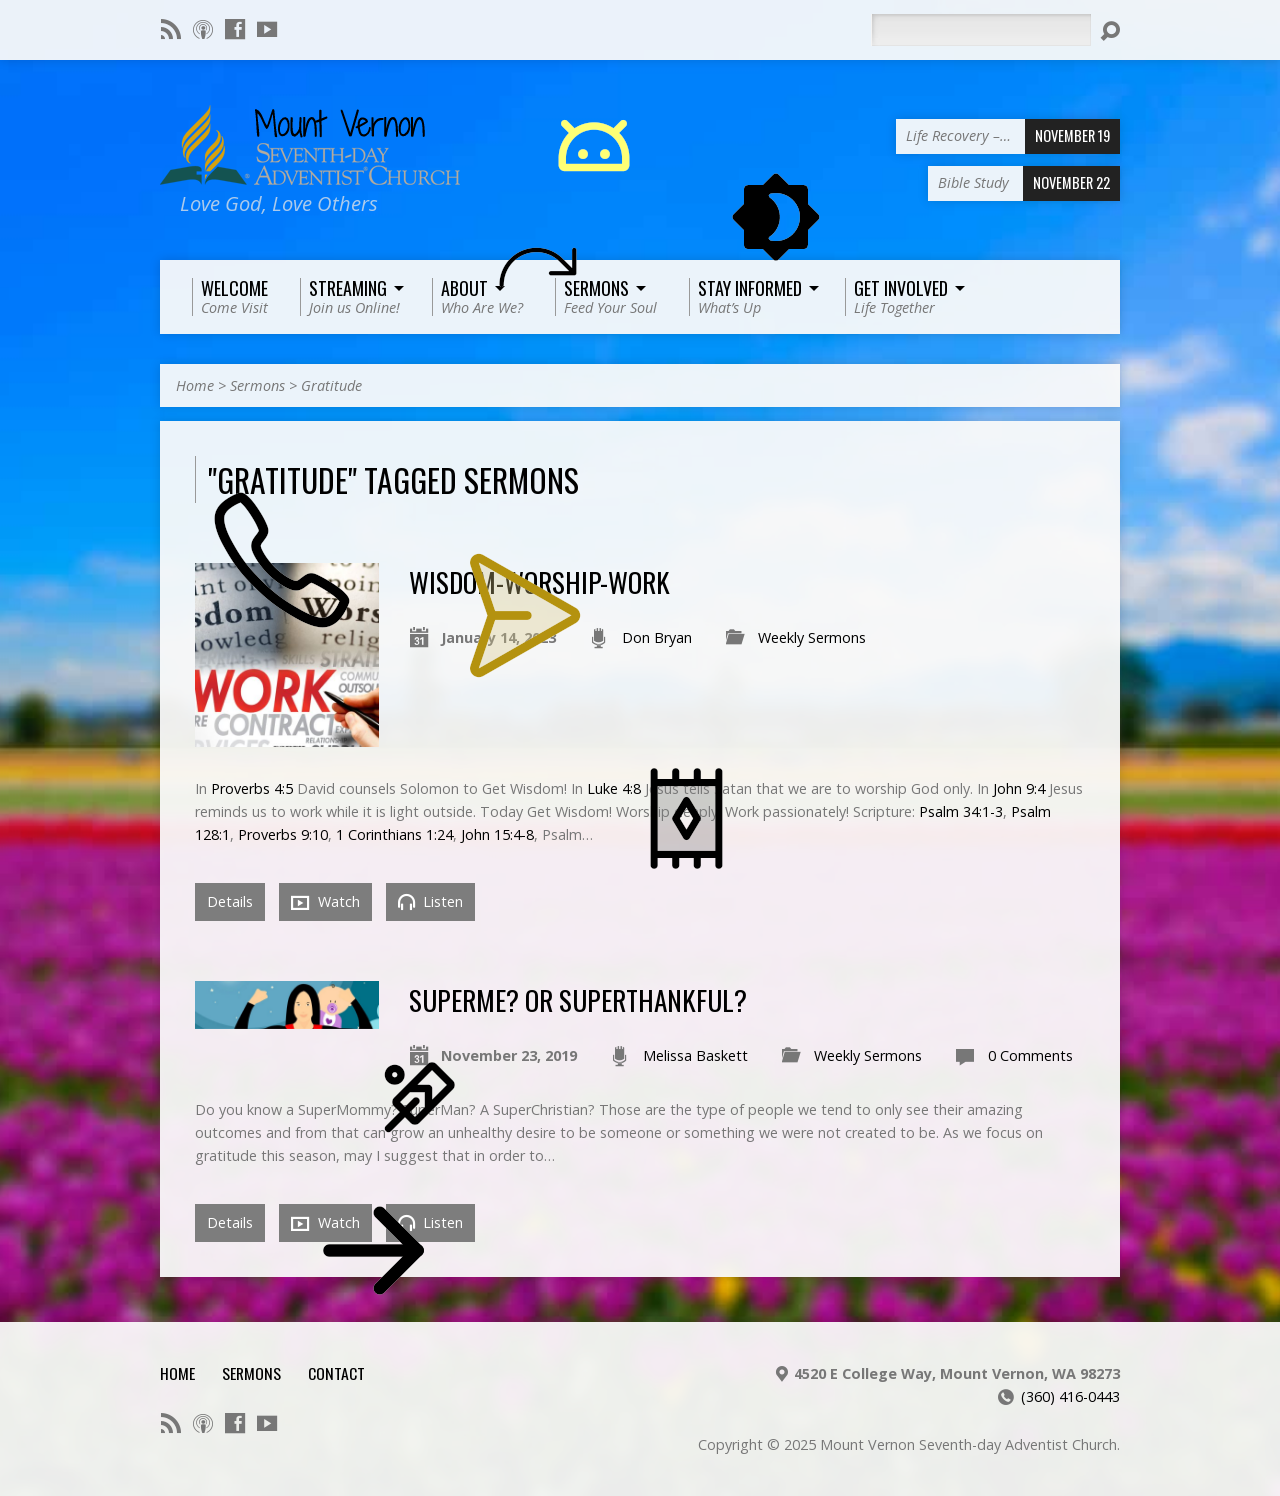 The image size is (1280, 1496). Describe the element at coordinates (594, 148) in the screenshot. I see `android device or operating system indicator` at that location.